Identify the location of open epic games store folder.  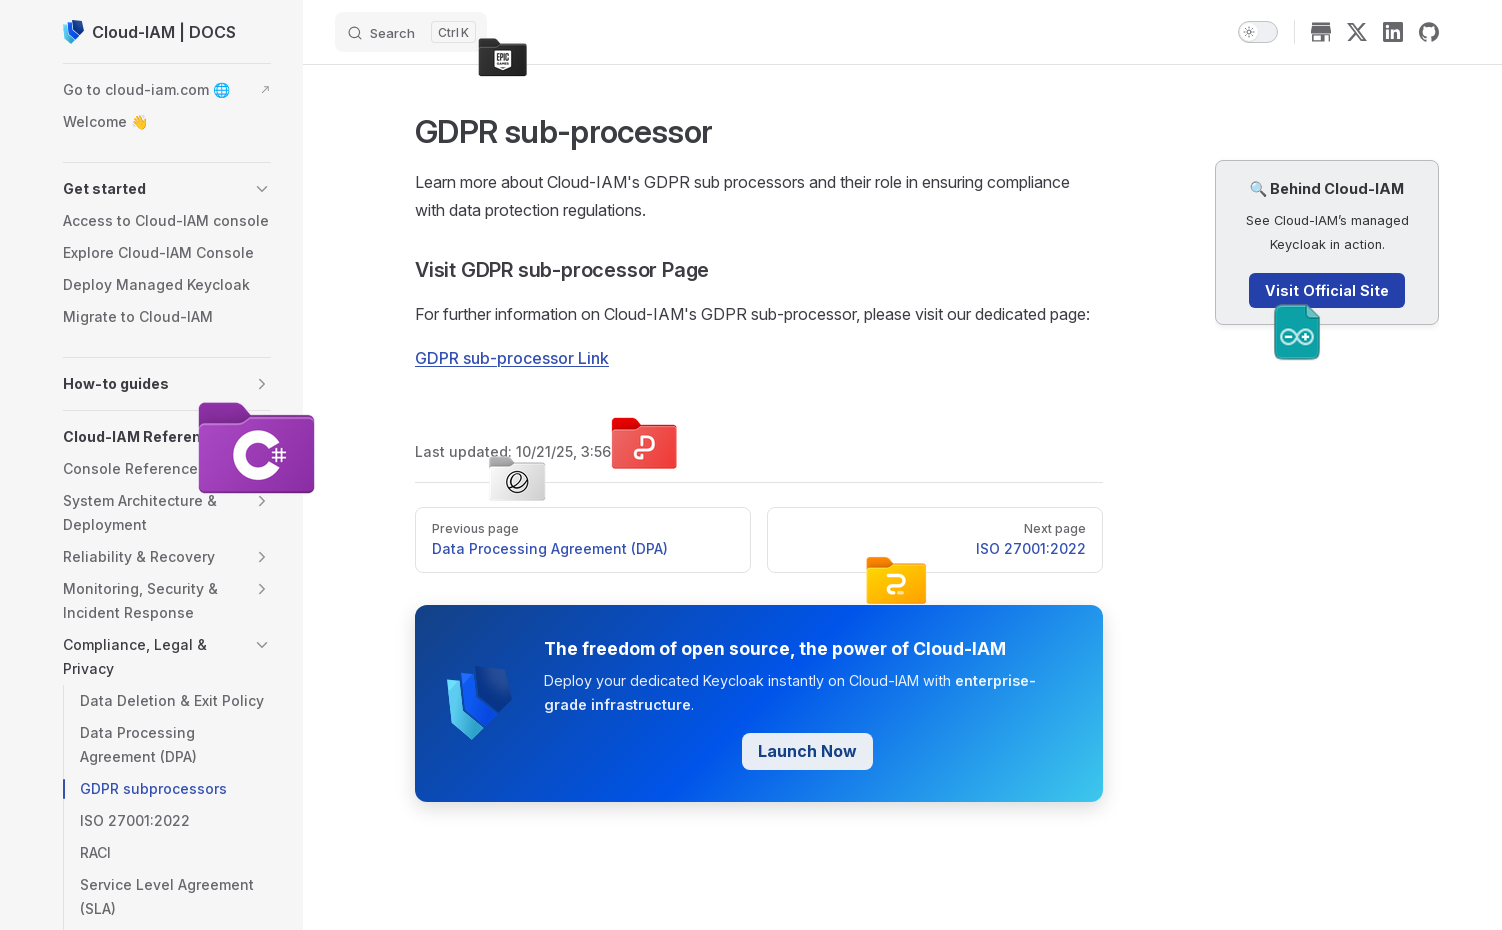
(502, 58).